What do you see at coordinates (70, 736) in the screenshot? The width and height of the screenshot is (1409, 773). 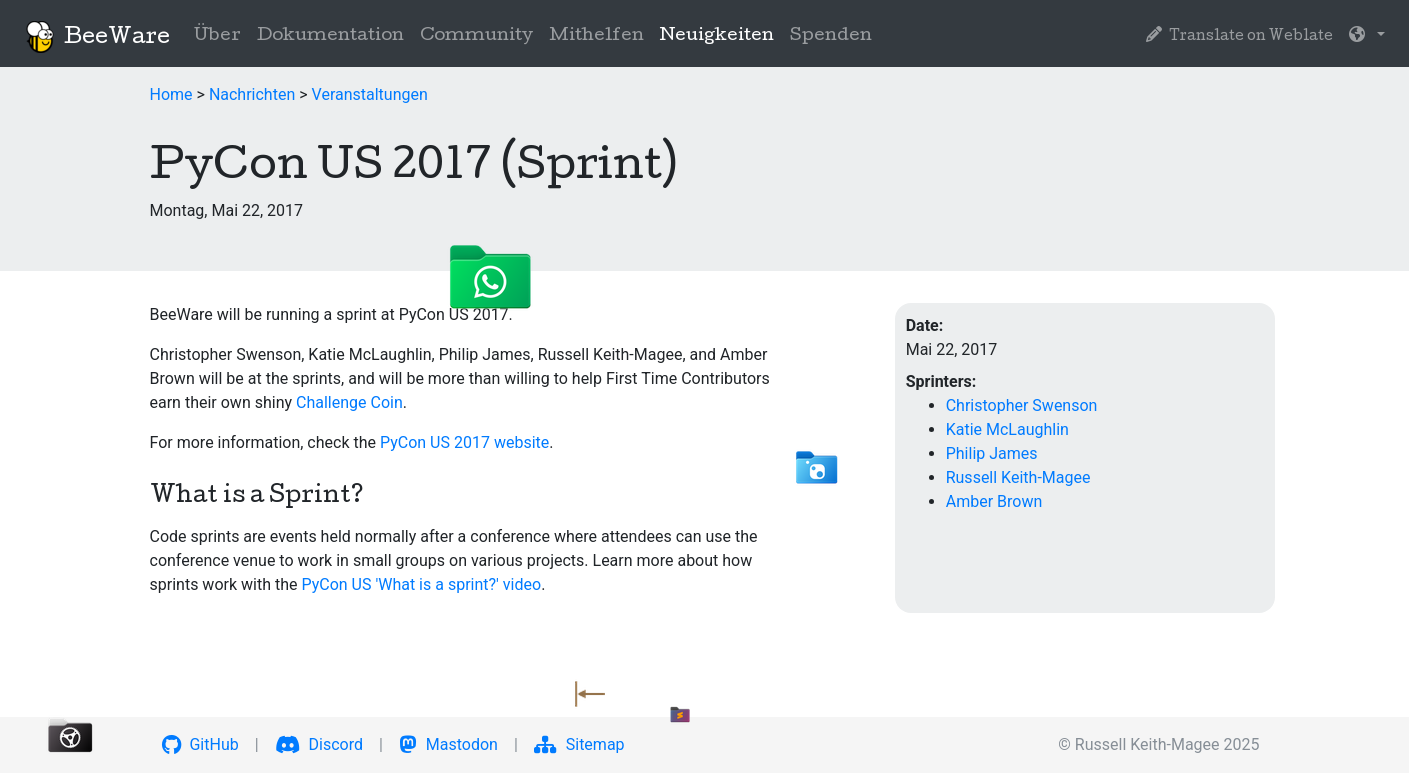 I see `open actix web framework project folder` at bounding box center [70, 736].